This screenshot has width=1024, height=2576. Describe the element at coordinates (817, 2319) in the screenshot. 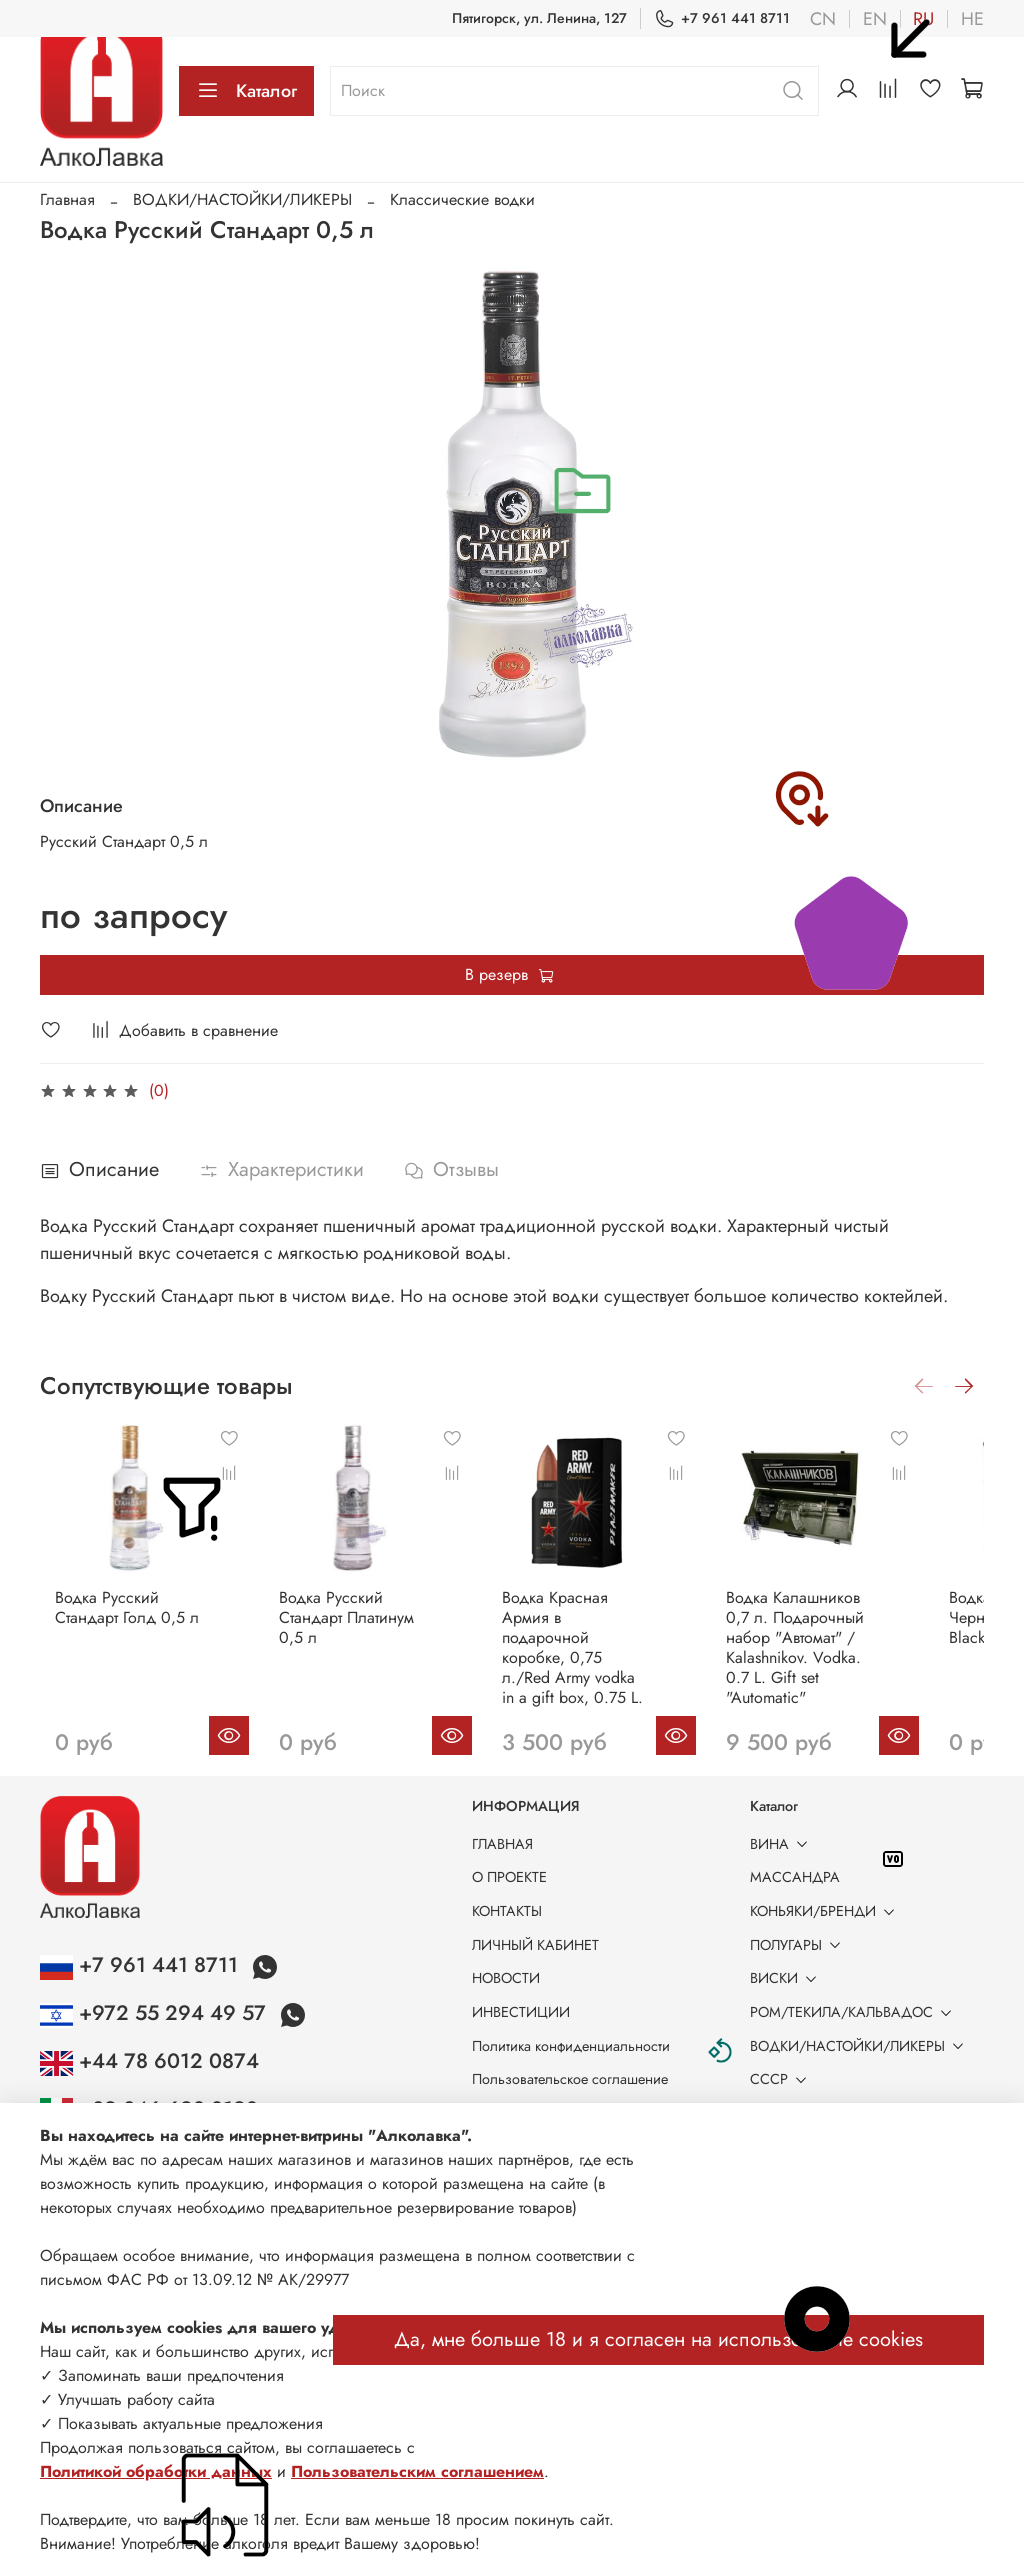

I see `indicates a selected radio button option` at that location.